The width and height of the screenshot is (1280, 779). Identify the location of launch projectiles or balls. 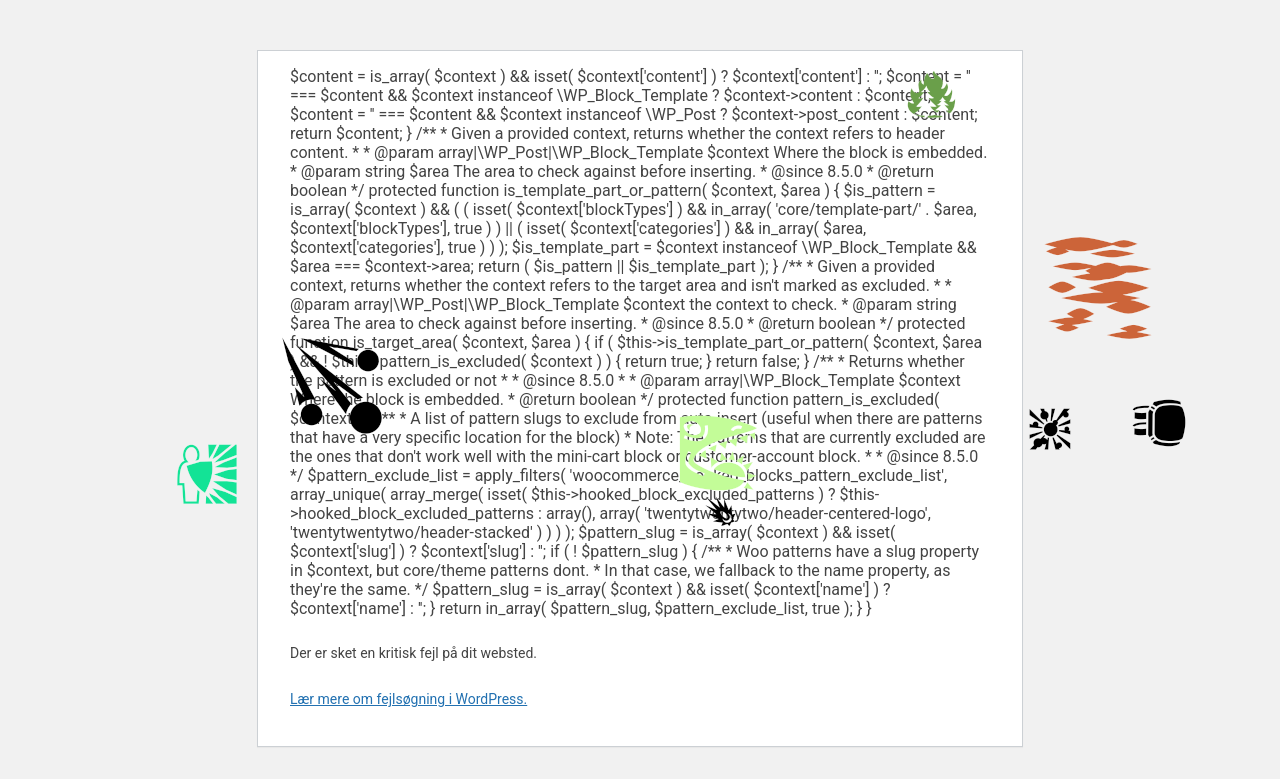
(333, 383).